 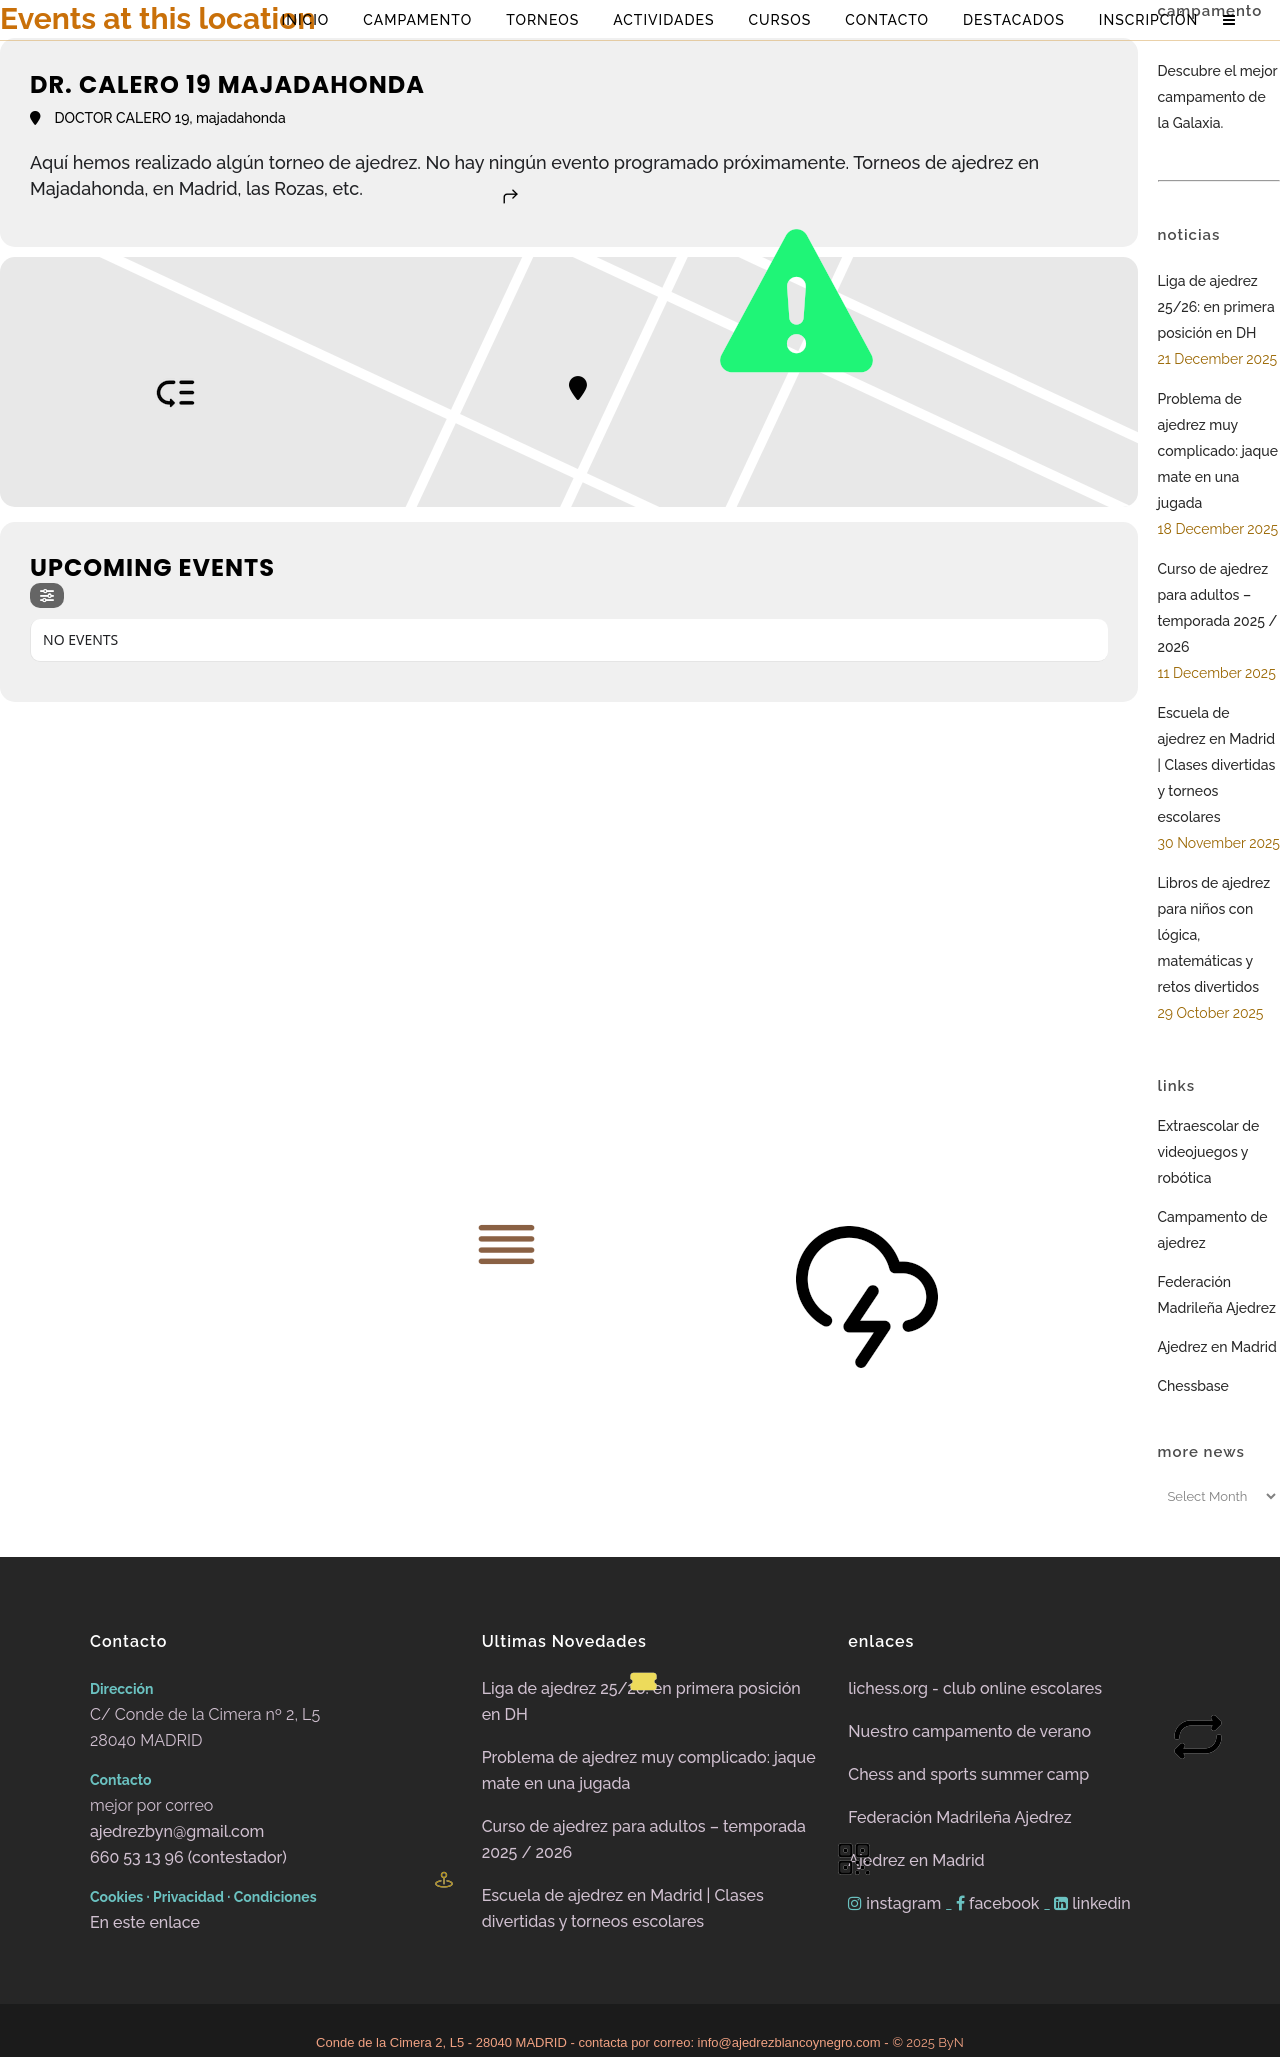 What do you see at coordinates (796, 305) in the screenshot?
I see `indicates a warning or caution state` at bounding box center [796, 305].